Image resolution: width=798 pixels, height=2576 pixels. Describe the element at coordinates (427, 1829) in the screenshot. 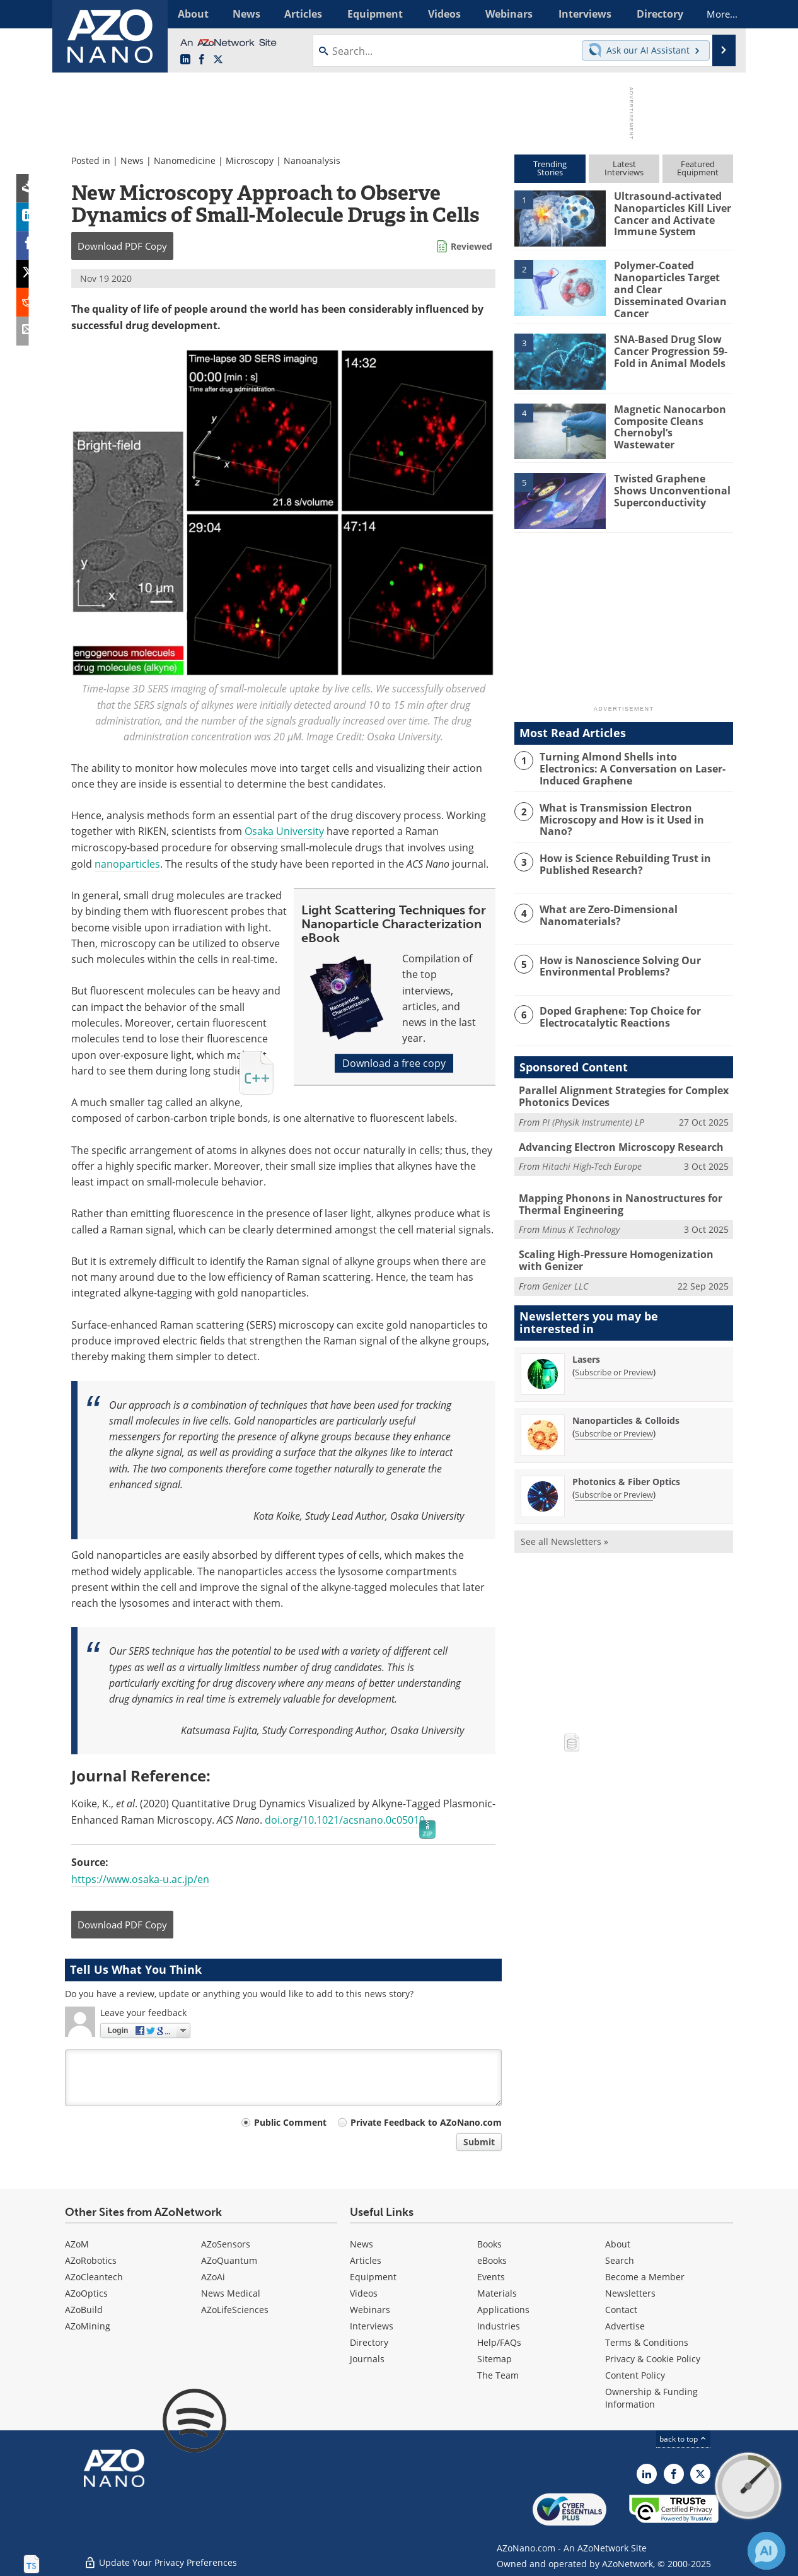

I see `a compressed zip file` at that location.